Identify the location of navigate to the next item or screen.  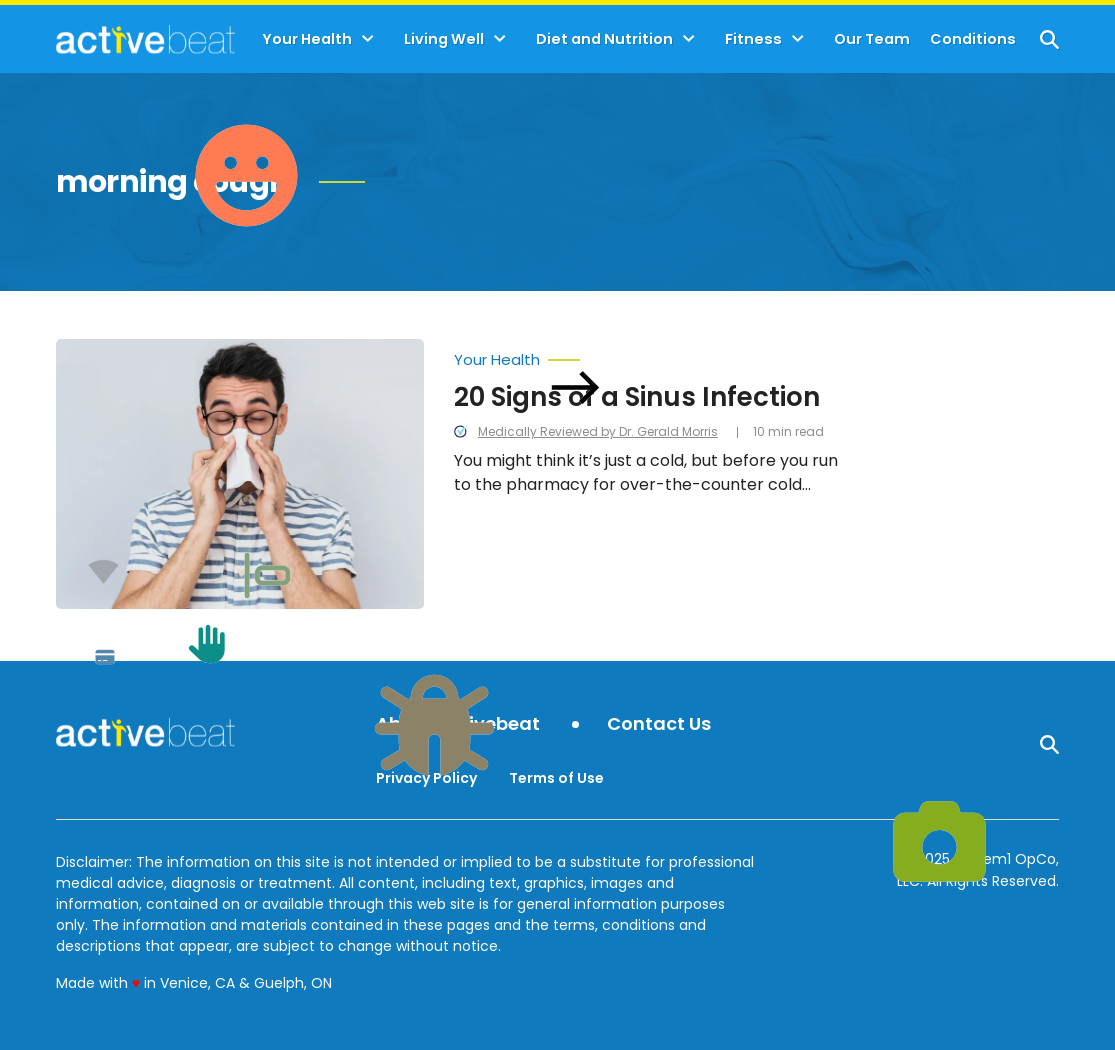
(575, 387).